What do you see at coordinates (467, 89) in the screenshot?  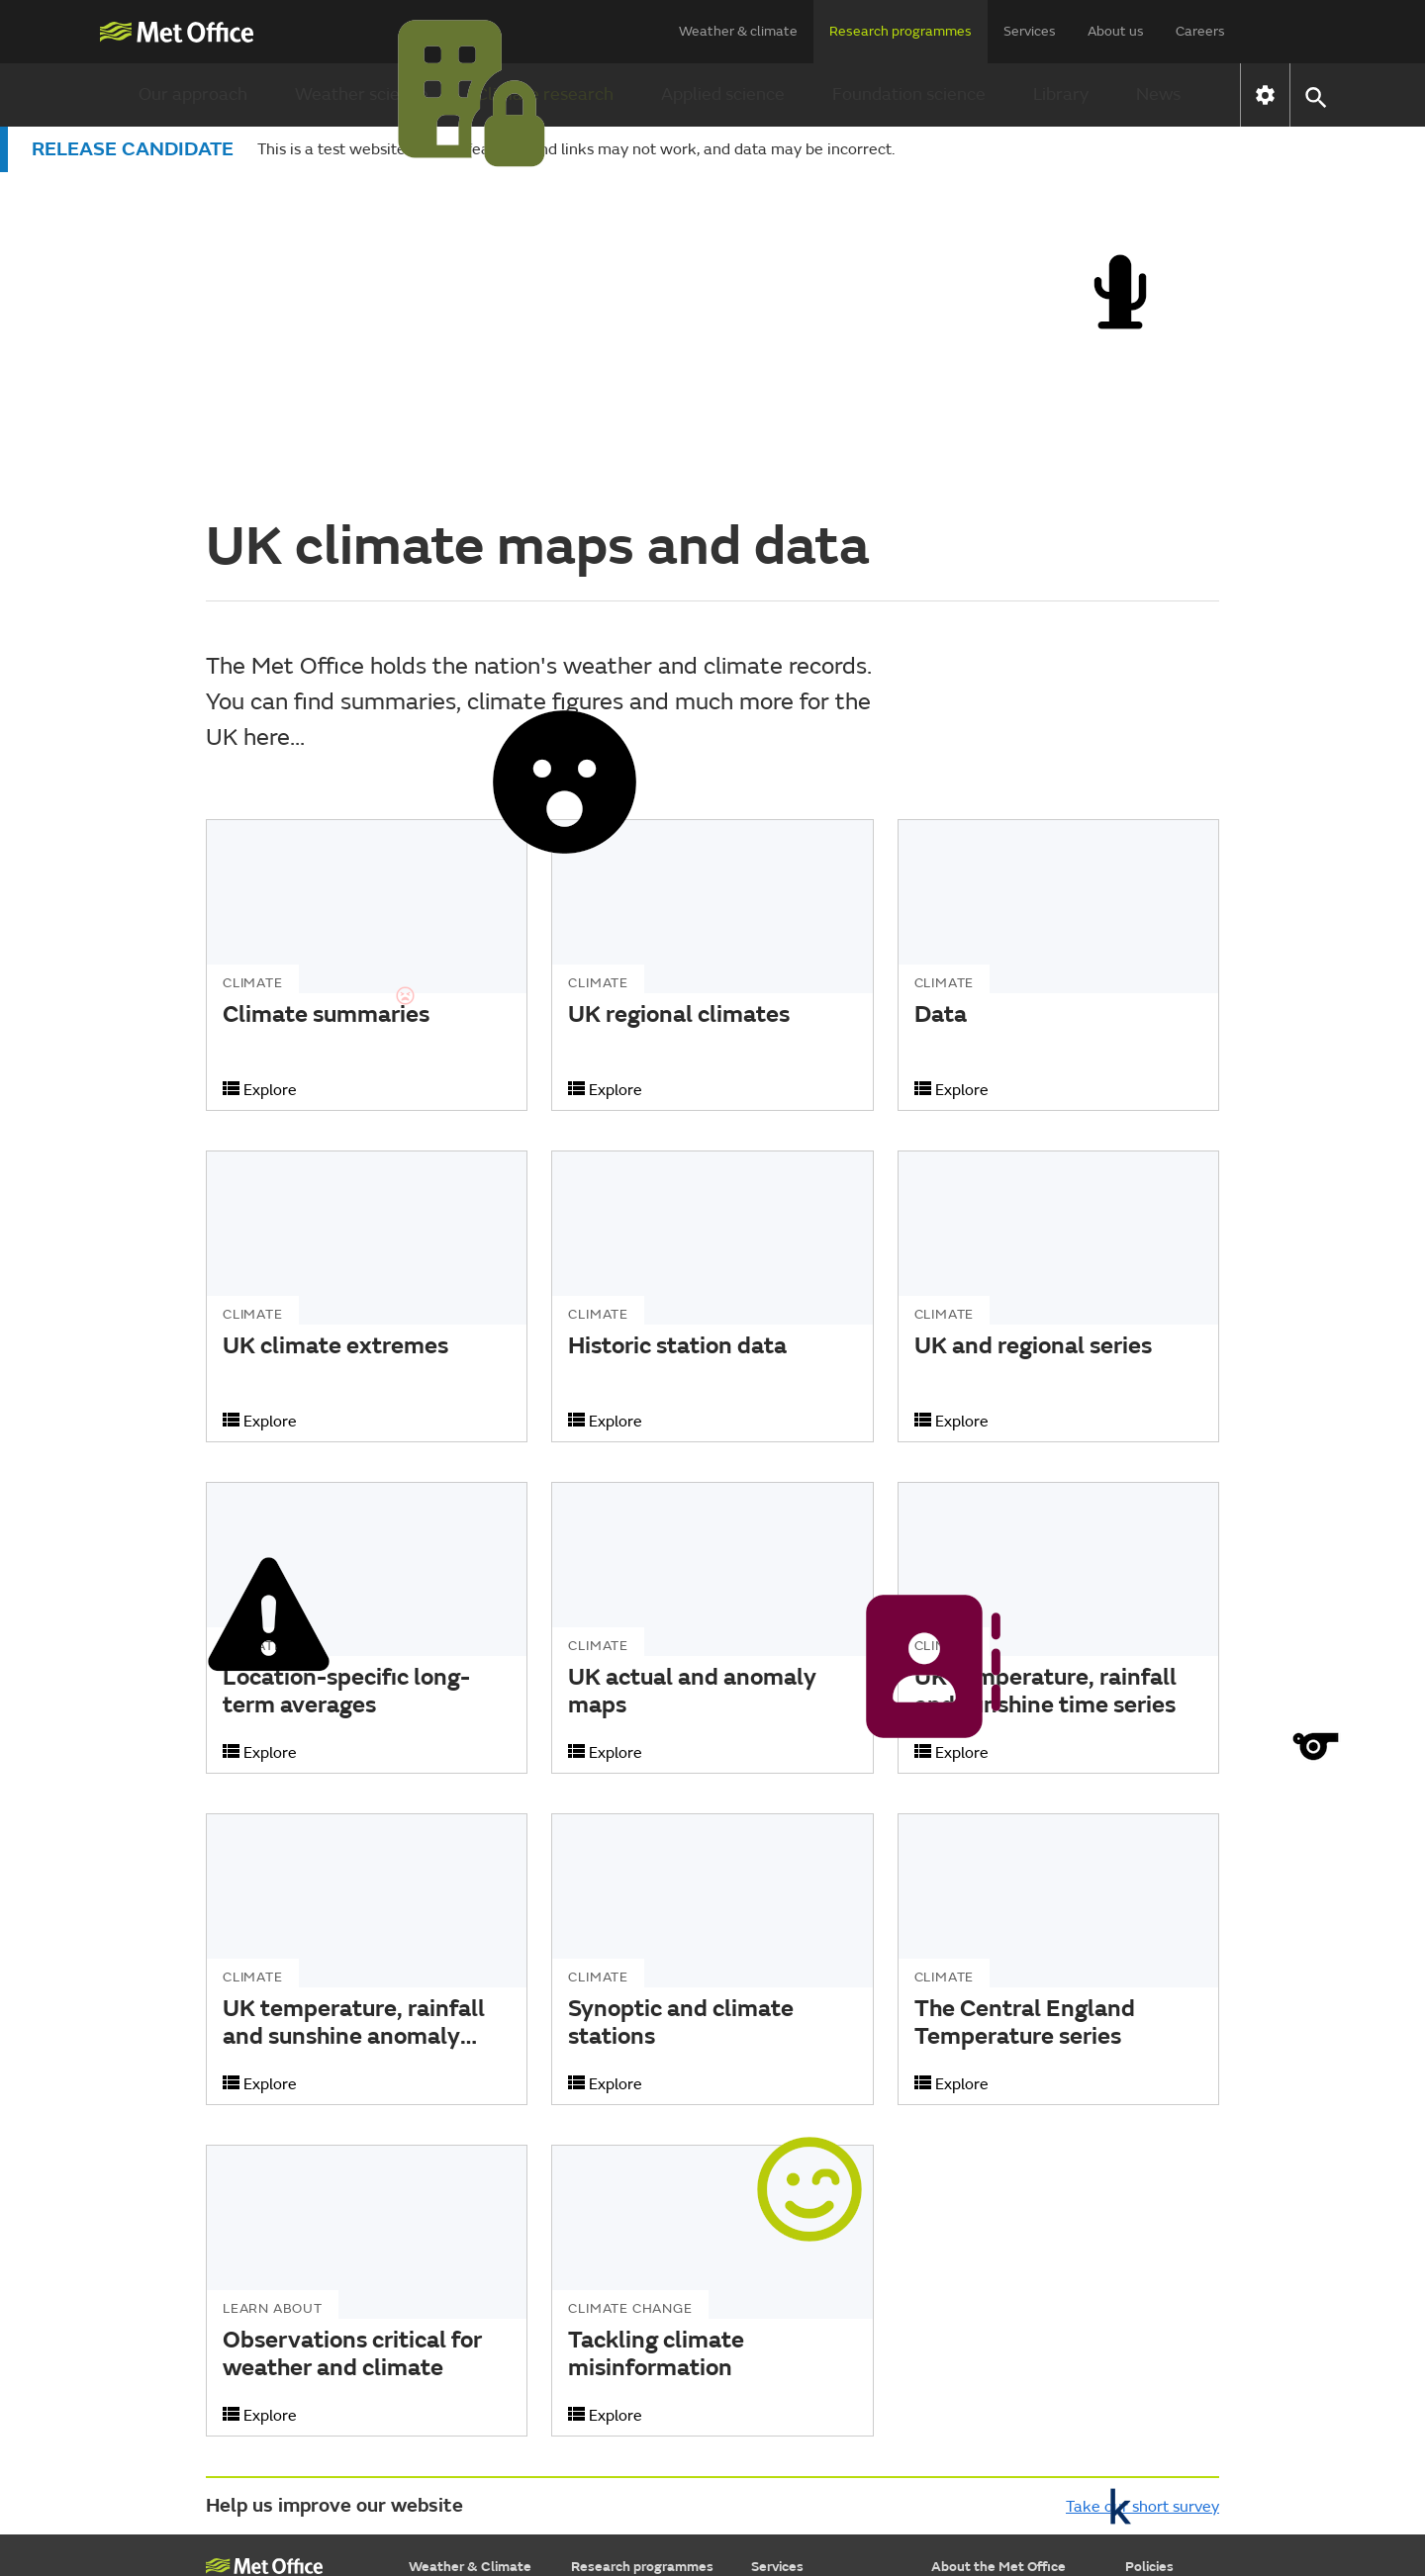 I see `secure building access control` at bounding box center [467, 89].